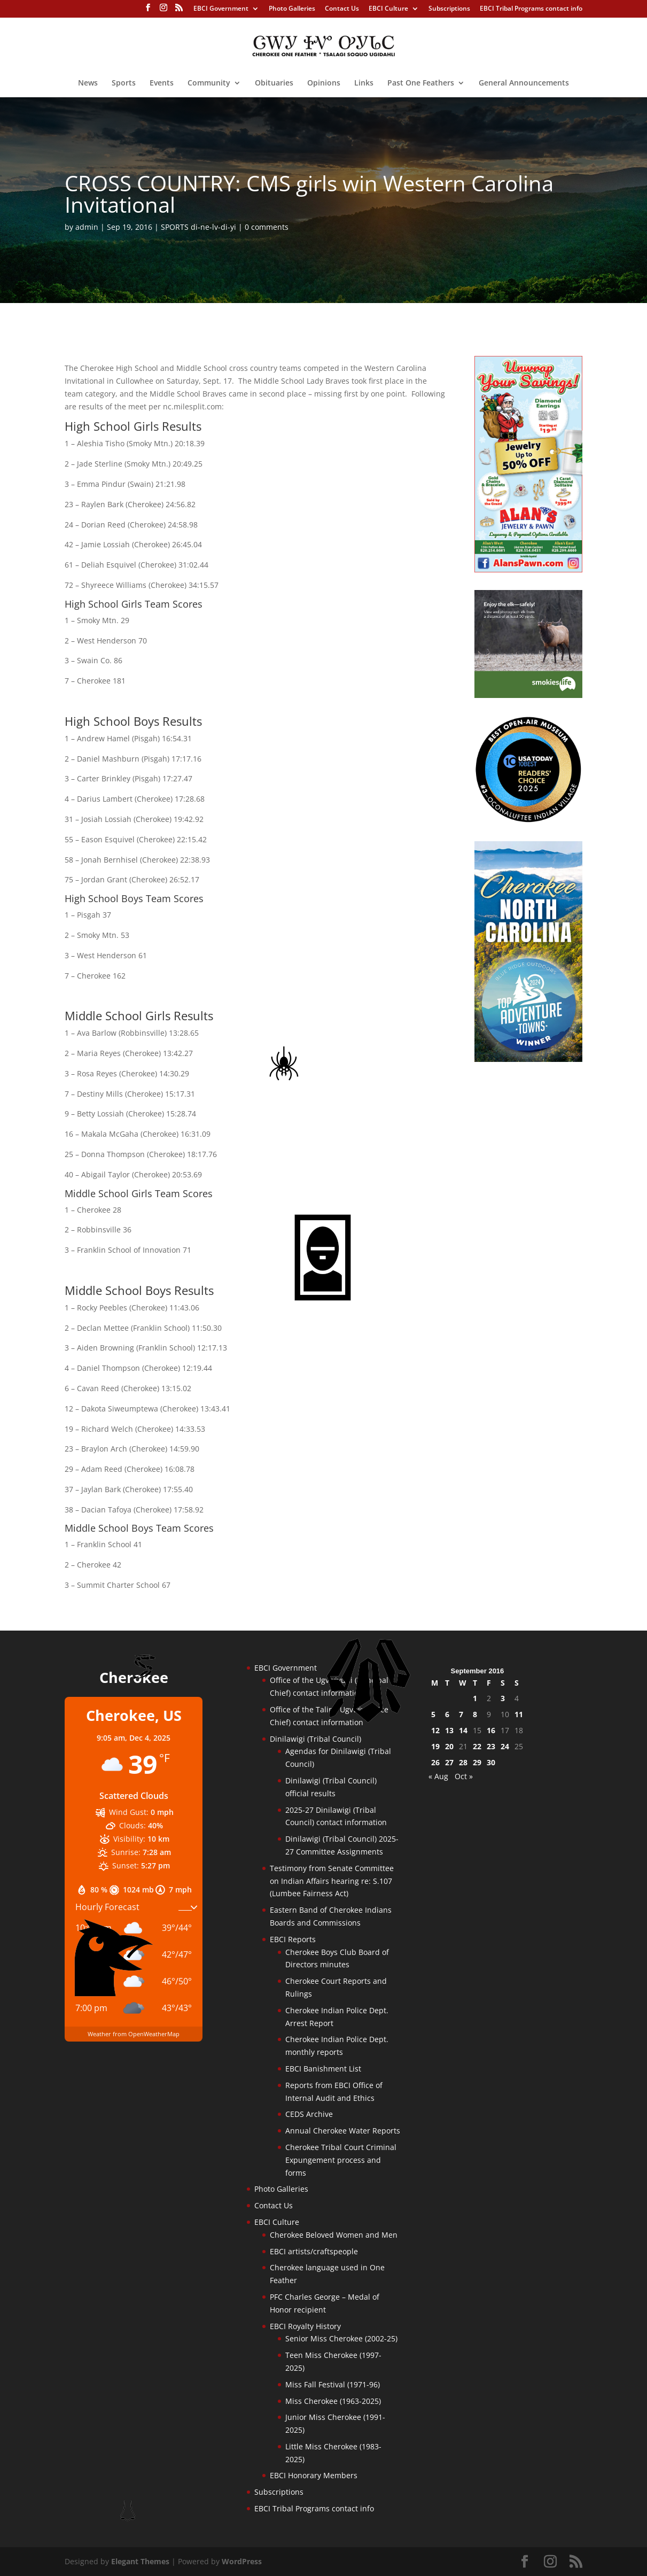 The height and width of the screenshot is (2576, 647). What do you see at coordinates (144, 1667) in the screenshot?
I see `select zat'nik'tel weapon in game inventory` at bounding box center [144, 1667].